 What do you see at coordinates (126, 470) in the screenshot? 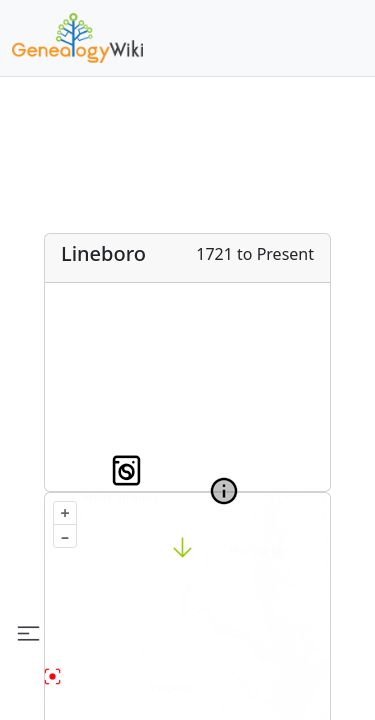
I see `access laundry or appliance settings` at bounding box center [126, 470].